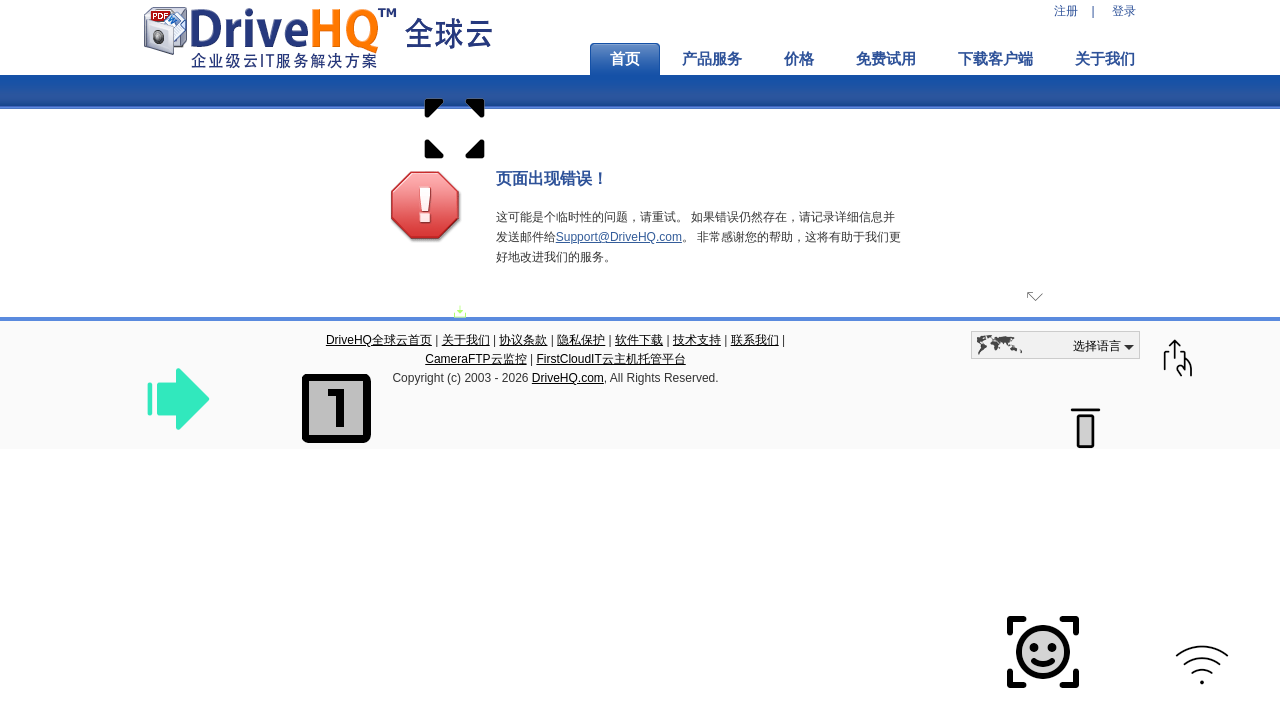 The image size is (1280, 720). What do you see at coordinates (176, 399) in the screenshot?
I see `proceed to the next step` at bounding box center [176, 399].